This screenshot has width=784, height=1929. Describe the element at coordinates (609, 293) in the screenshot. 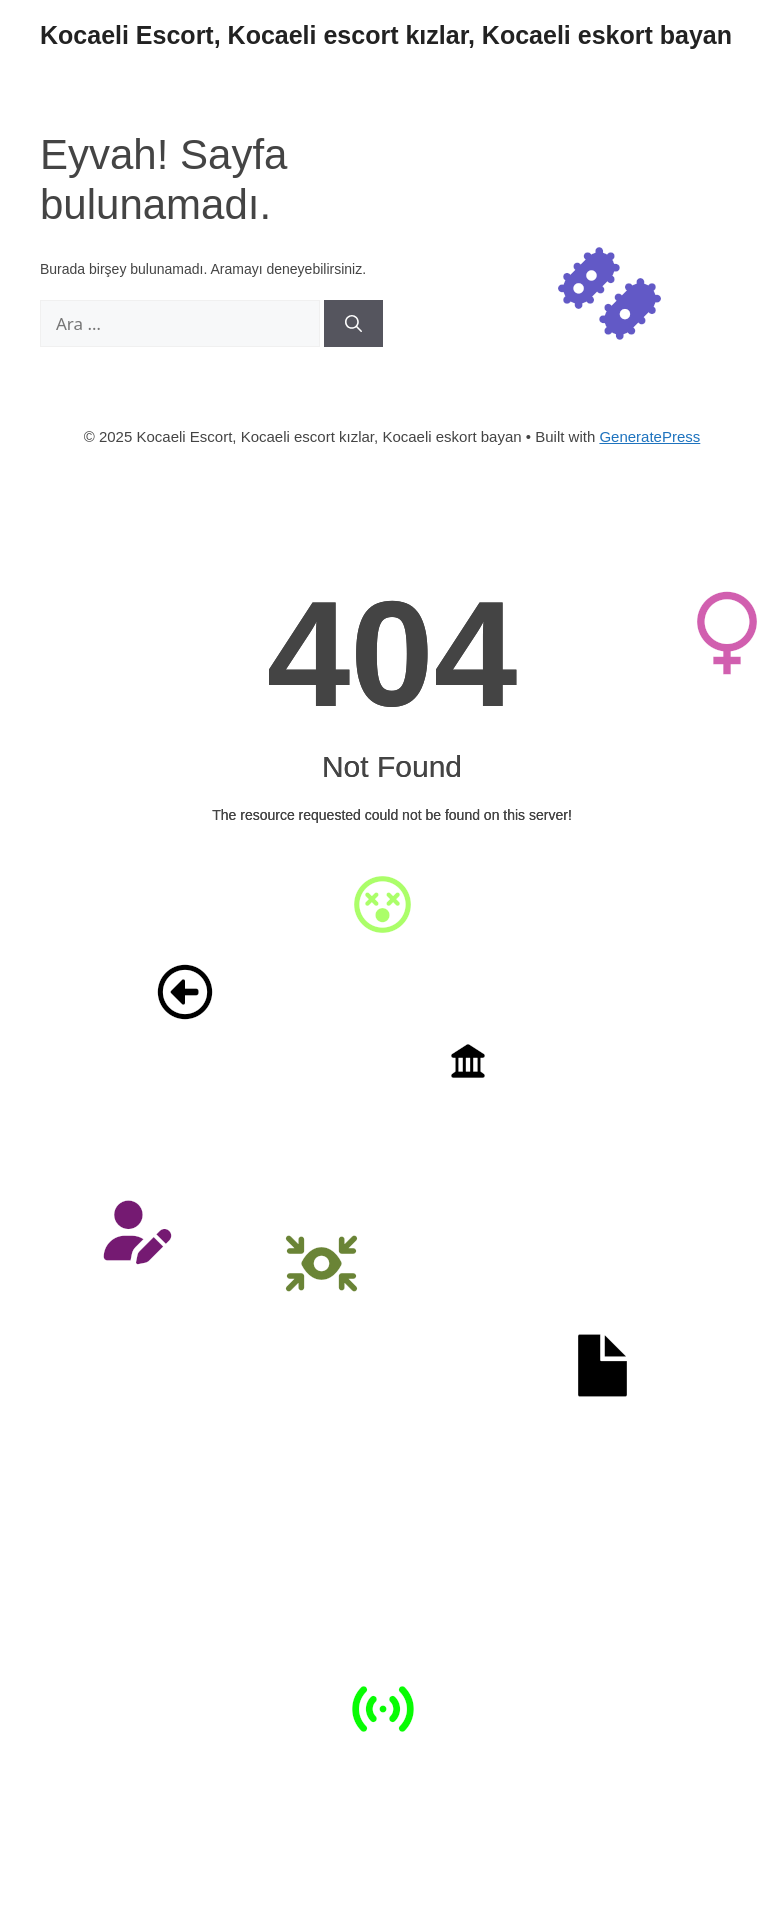

I see `view microbiology or bacteria-related content` at that location.